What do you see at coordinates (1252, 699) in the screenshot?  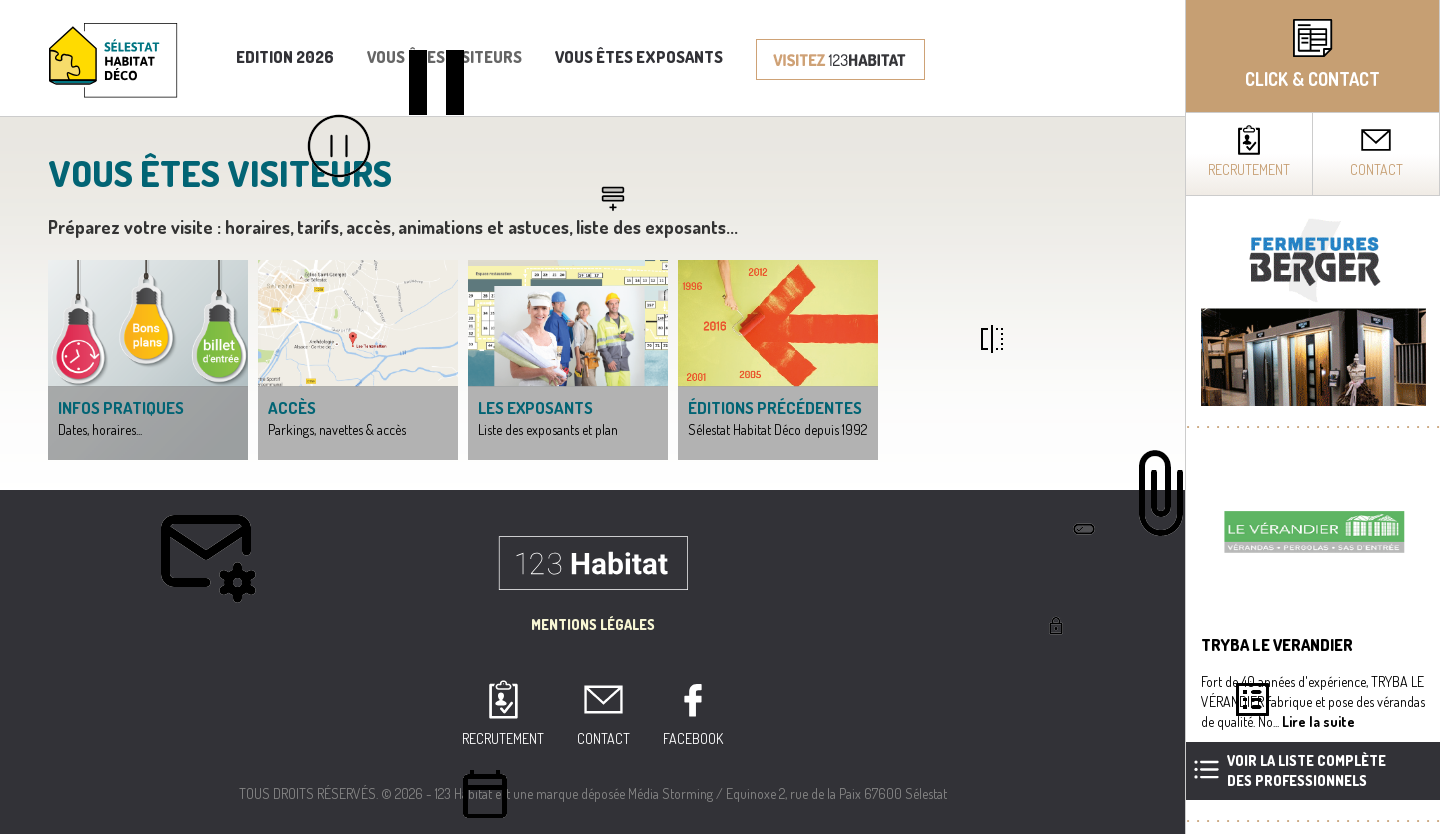 I see `view list details or items` at bounding box center [1252, 699].